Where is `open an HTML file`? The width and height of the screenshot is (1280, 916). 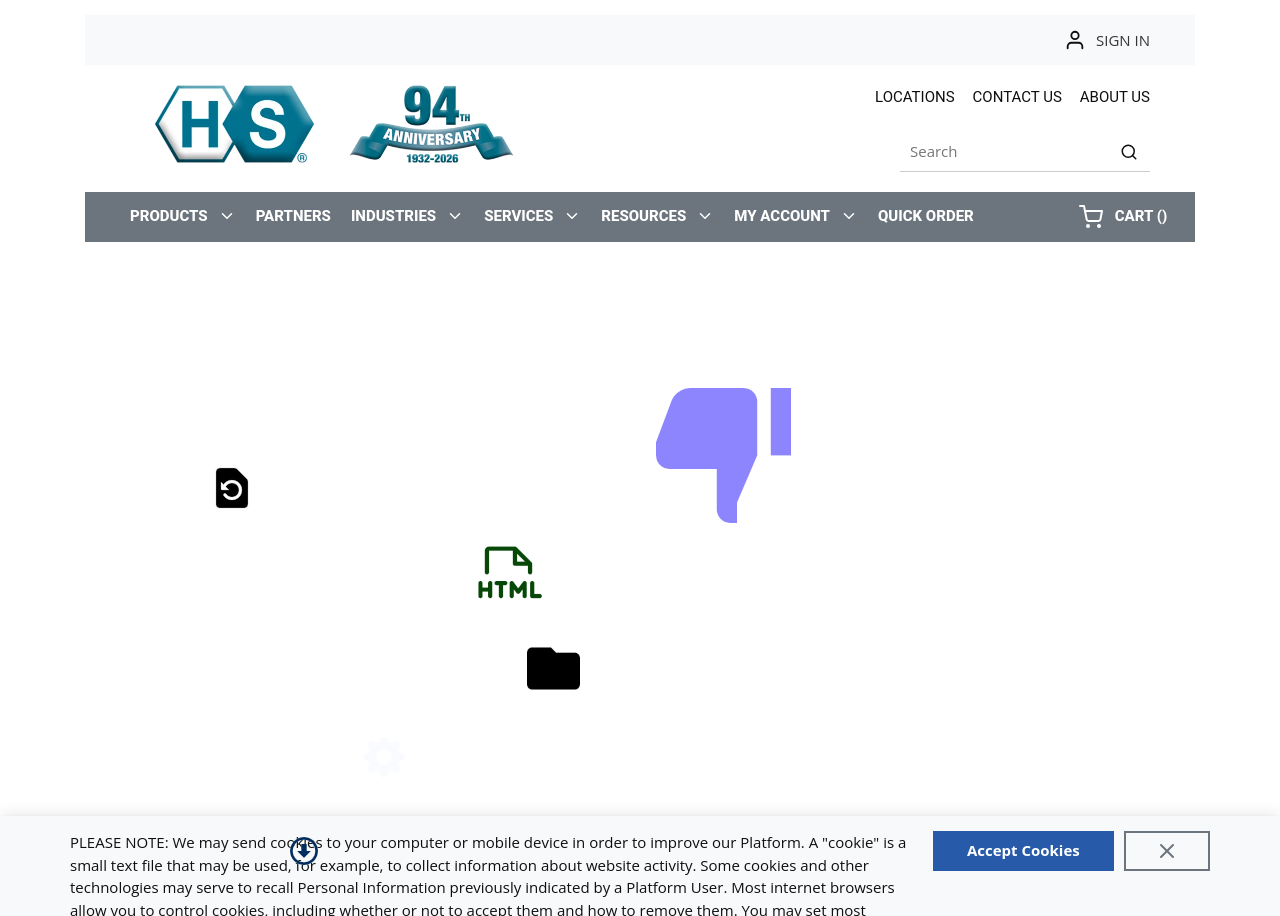
open an HTML file is located at coordinates (508, 574).